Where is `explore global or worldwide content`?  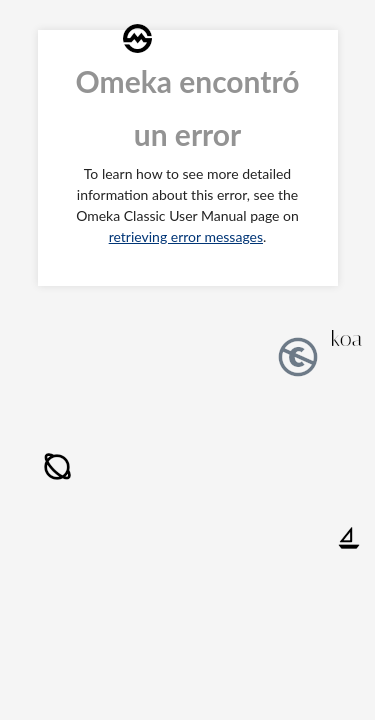
explore global or worldwide content is located at coordinates (57, 467).